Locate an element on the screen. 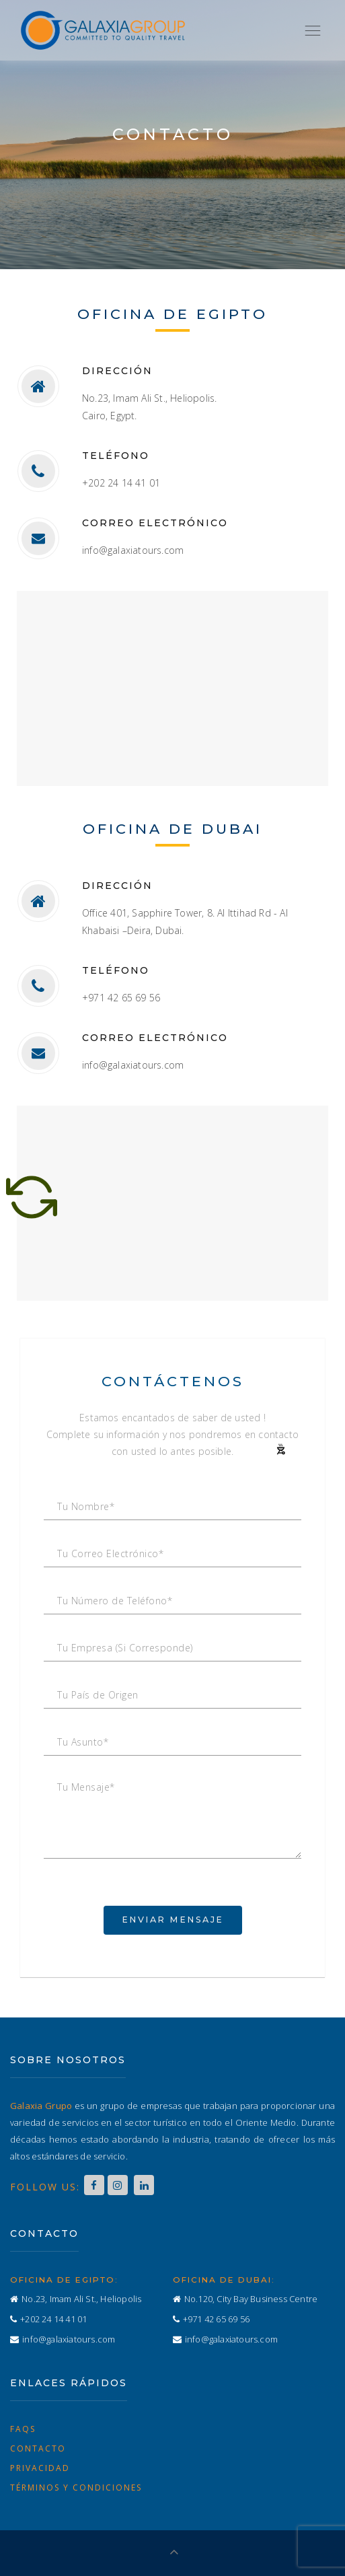 The width and height of the screenshot is (345, 2576). refresh or reload content is located at coordinates (32, 1197).